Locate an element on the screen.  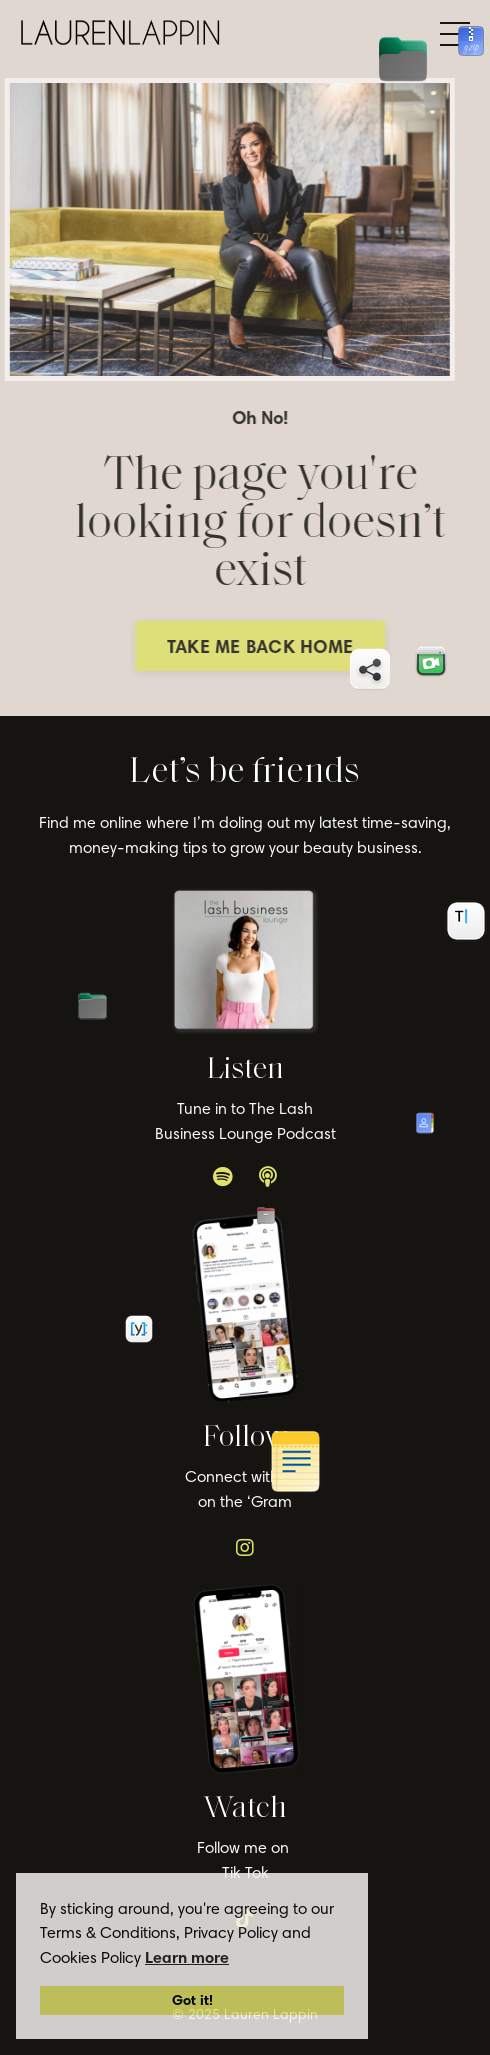
open jupyter notebook for interactive python coding is located at coordinates (139, 1329).